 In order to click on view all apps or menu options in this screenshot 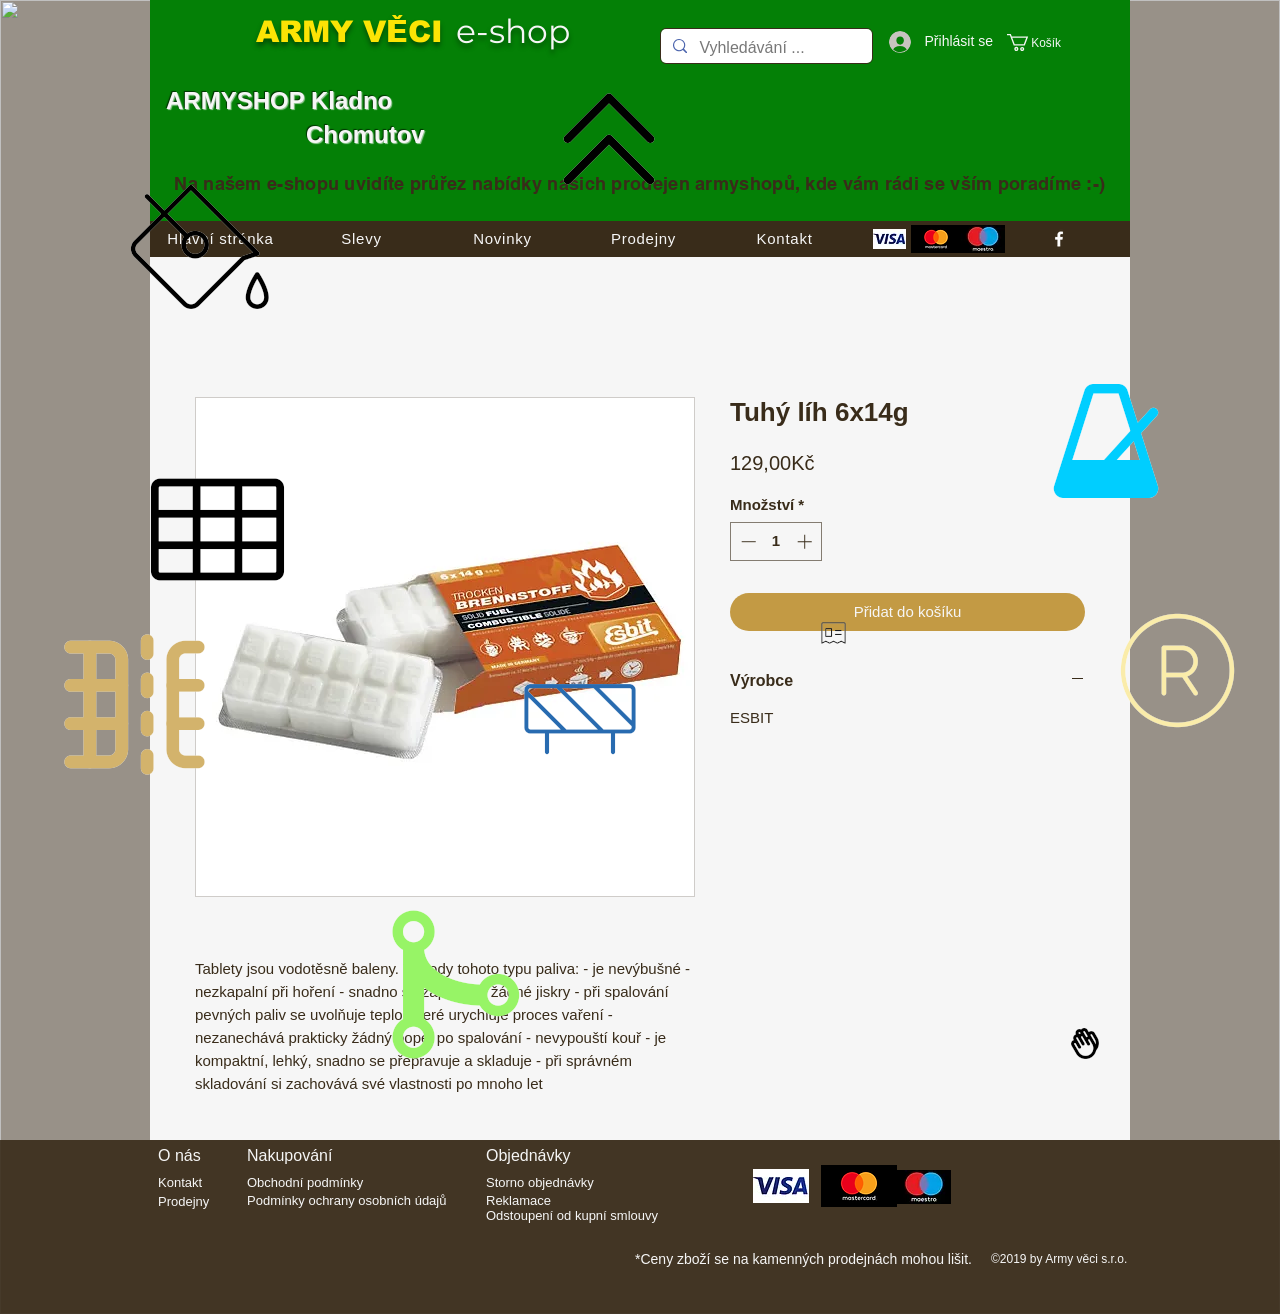, I will do `click(217, 529)`.